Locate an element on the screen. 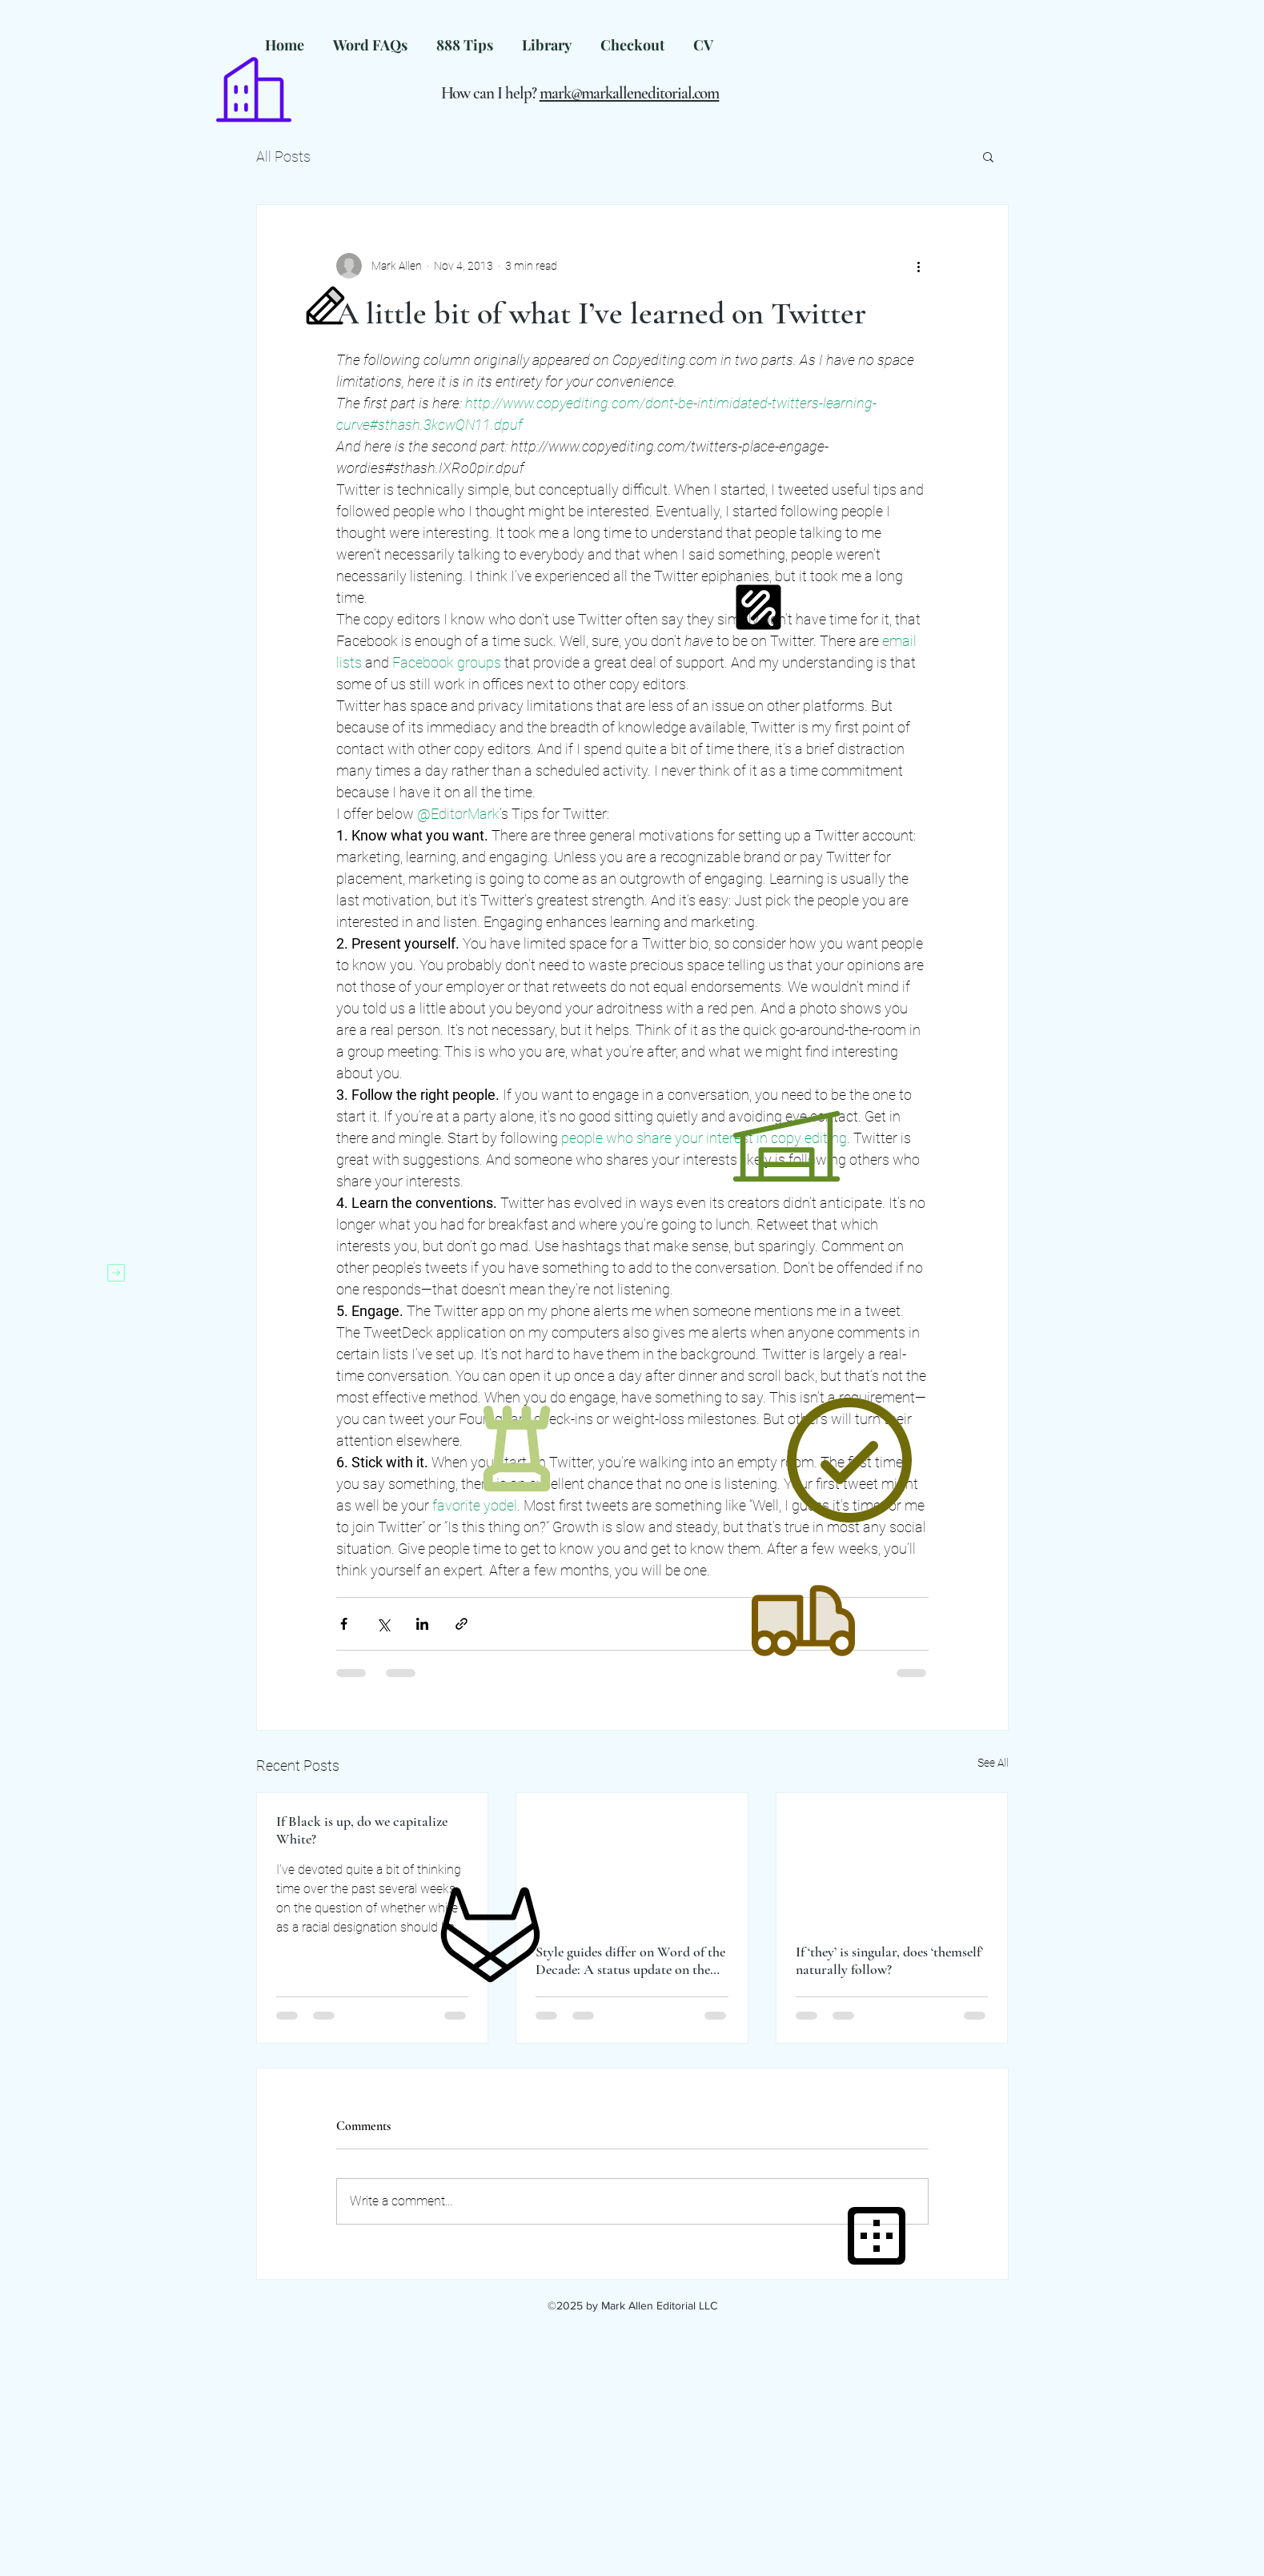 This screenshot has height=2576, width=1264. access freehand drawing or annotation tools is located at coordinates (758, 607).